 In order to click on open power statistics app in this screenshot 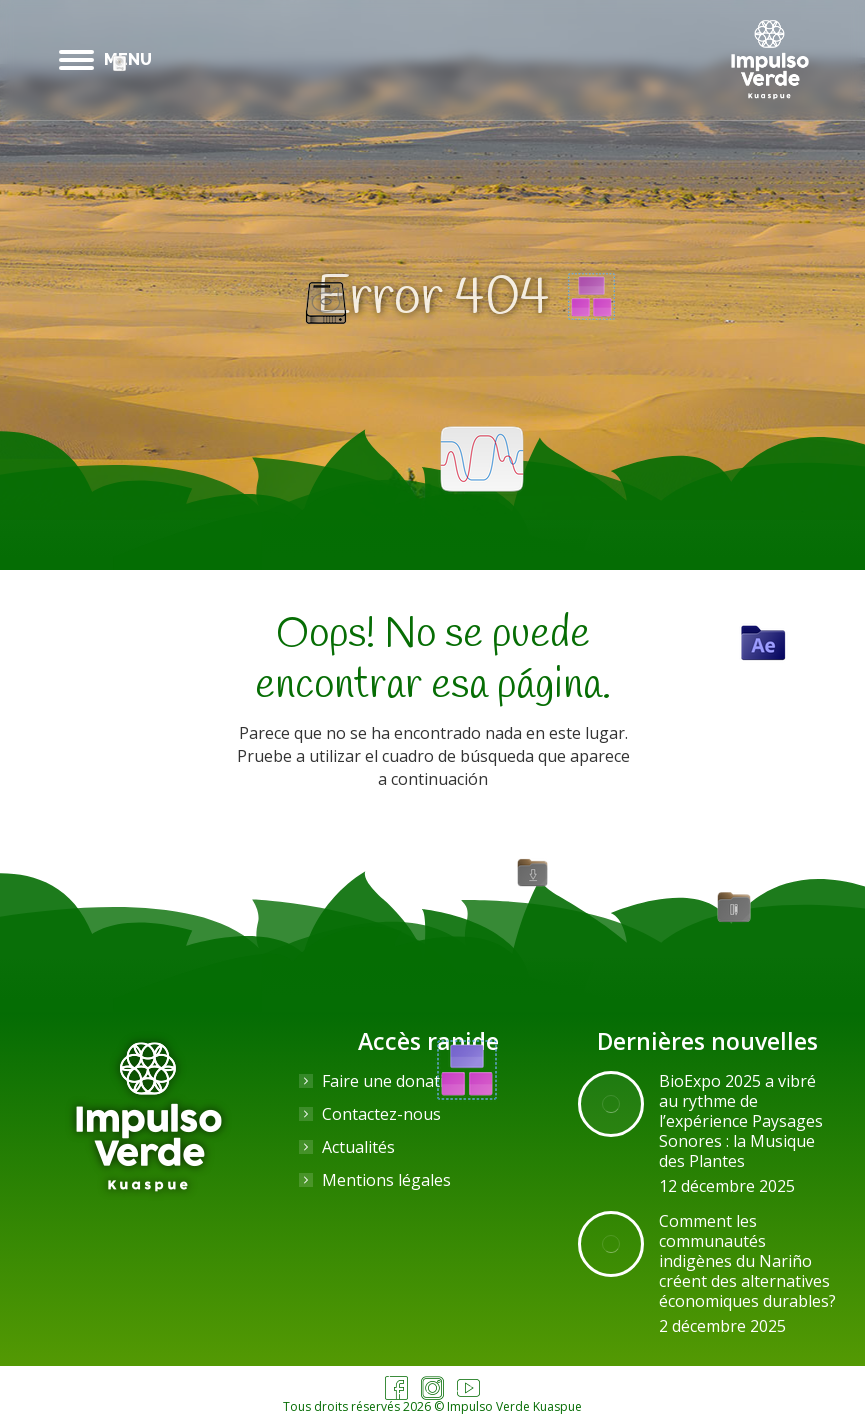, I will do `click(482, 459)`.